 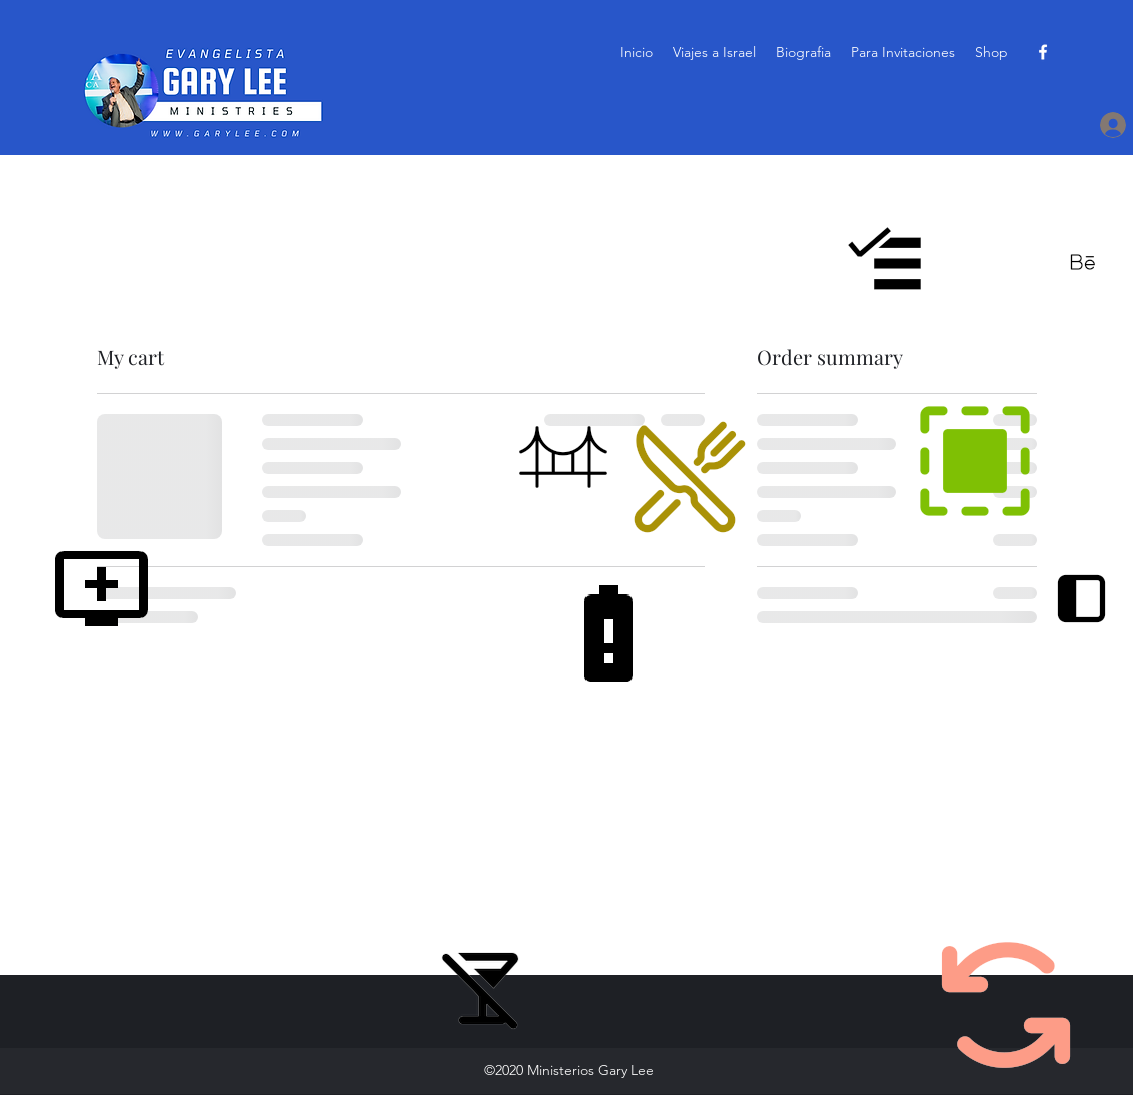 I want to click on view task list or to-do items, so click(x=884, y=263).